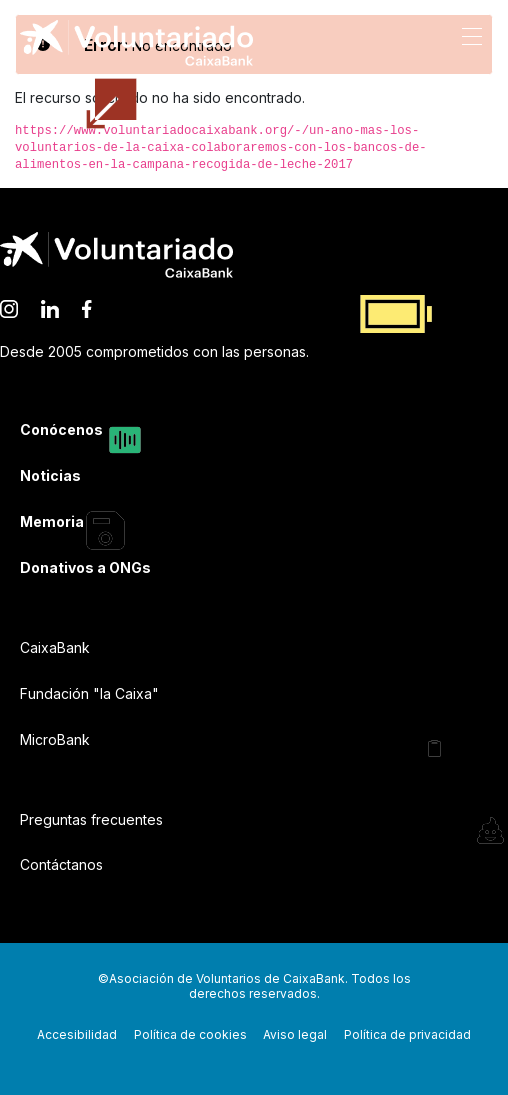  I want to click on add a poop emoji reaction, so click(490, 830).